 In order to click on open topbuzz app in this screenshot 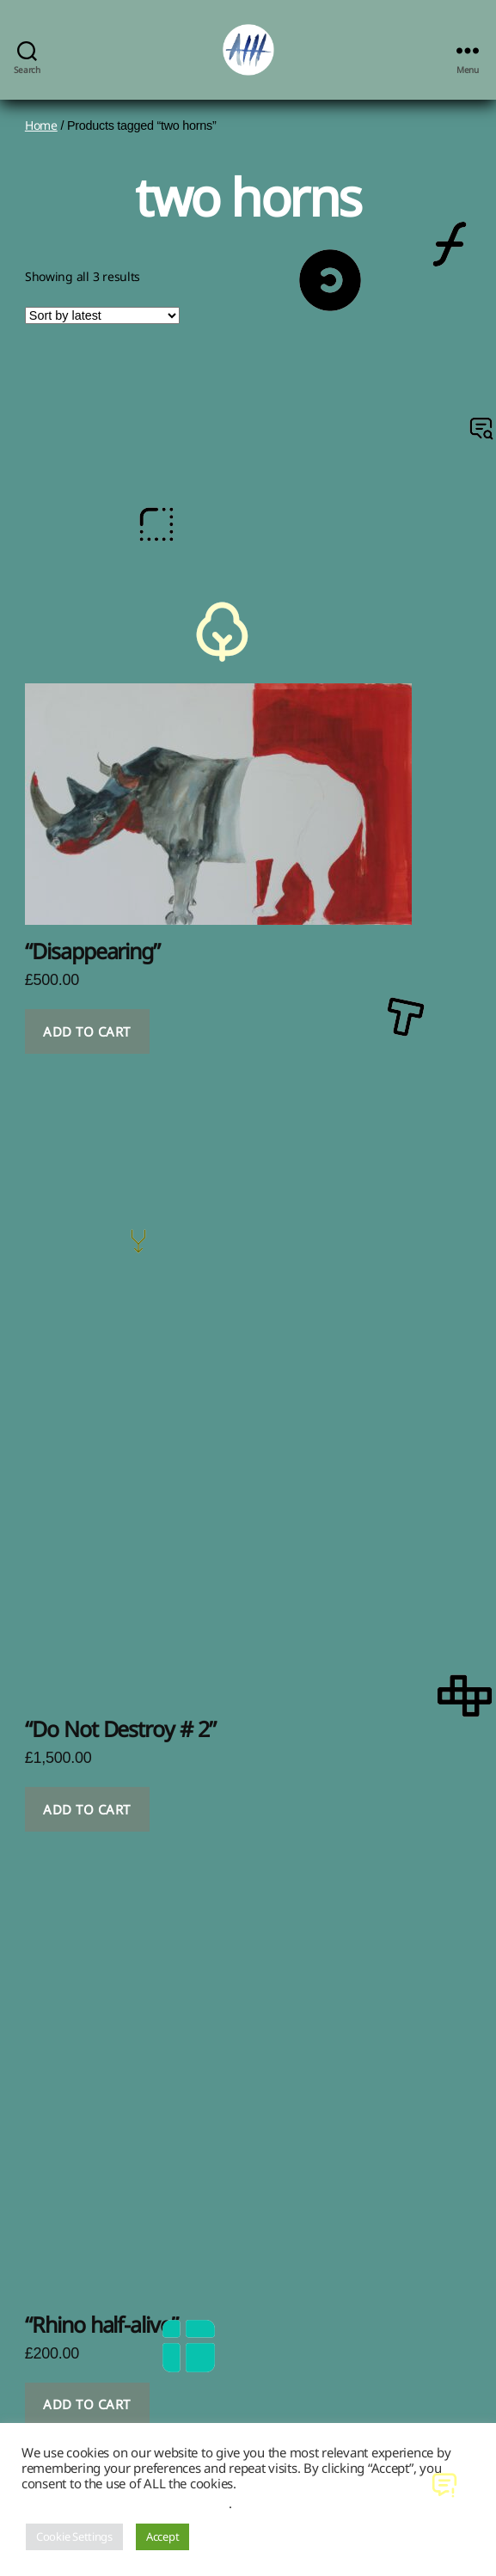, I will do `click(405, 1017)`.